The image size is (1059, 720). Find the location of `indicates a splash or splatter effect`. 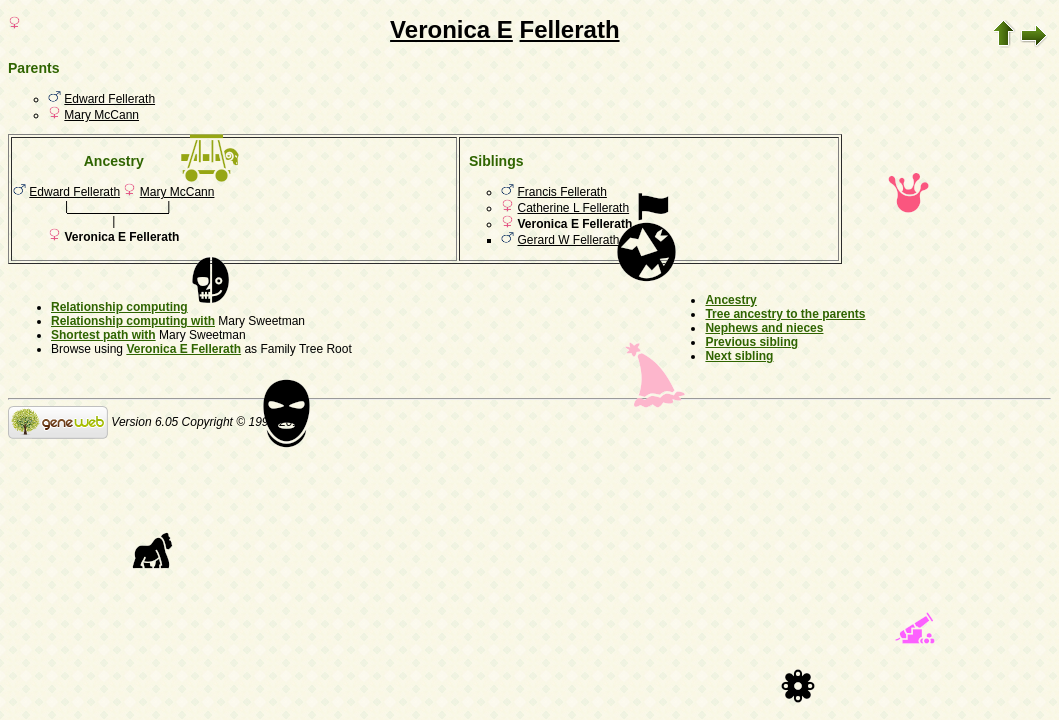

indicates a splash or splatter effect is located at coordinates (908, 192).